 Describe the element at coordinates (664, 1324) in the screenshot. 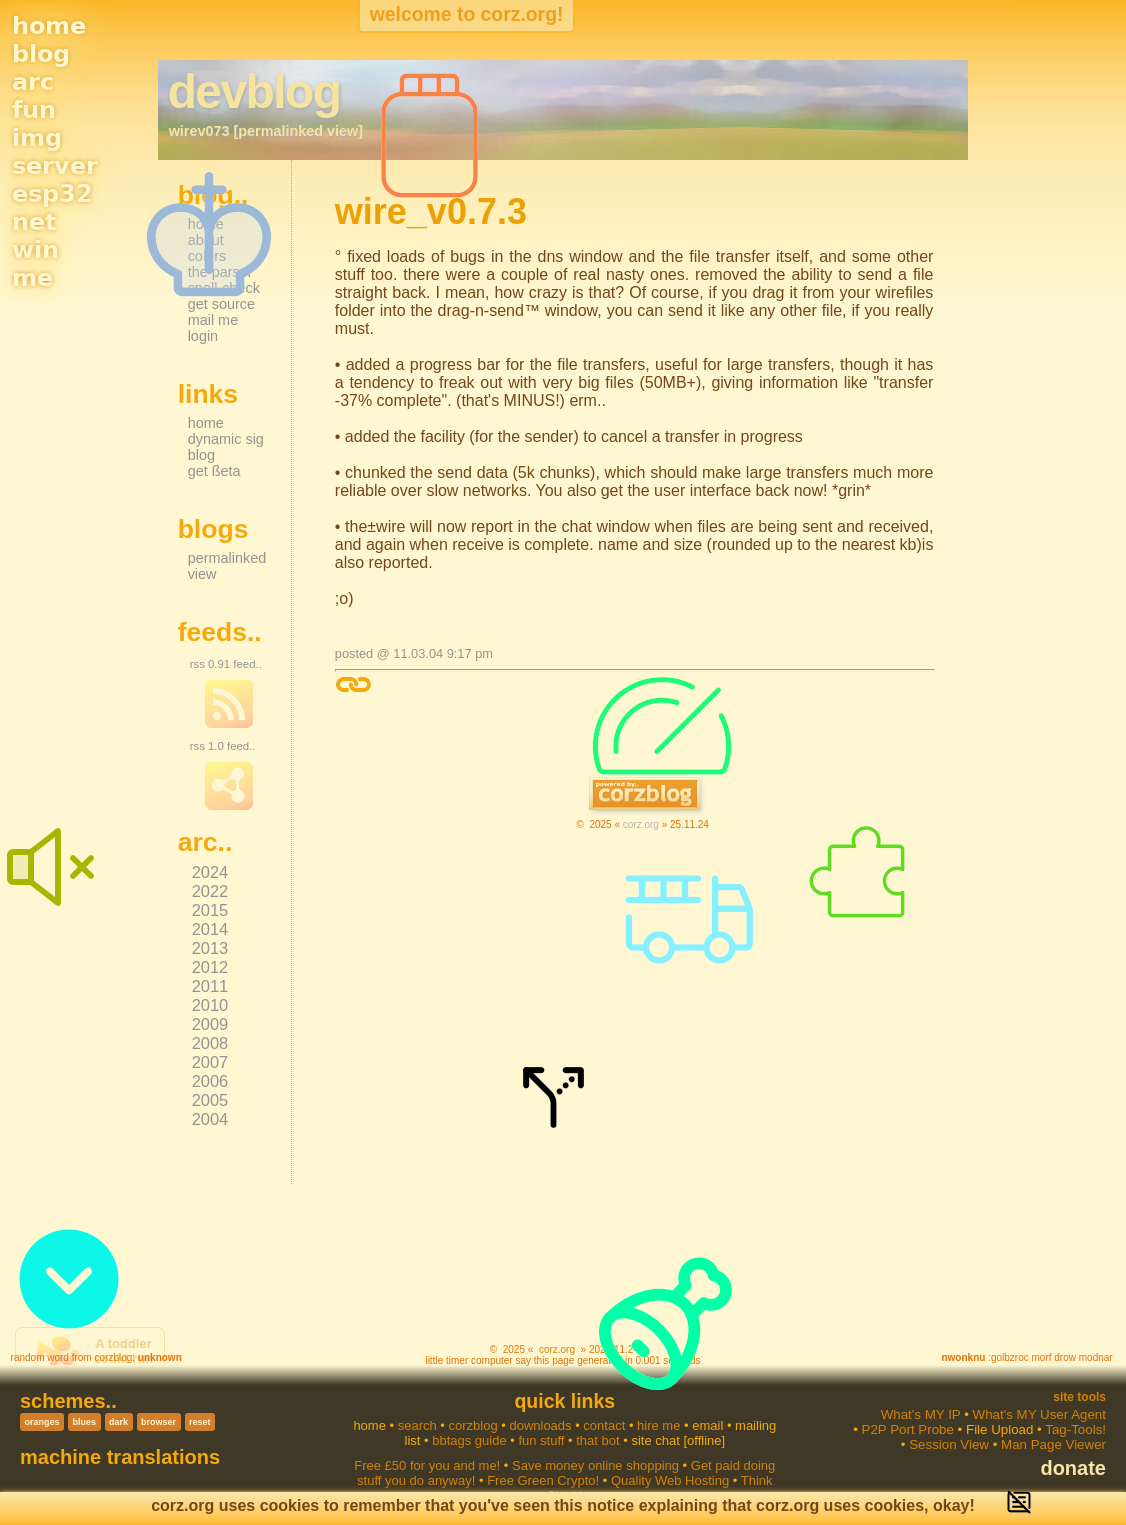

I see `food or dining category` at that location.